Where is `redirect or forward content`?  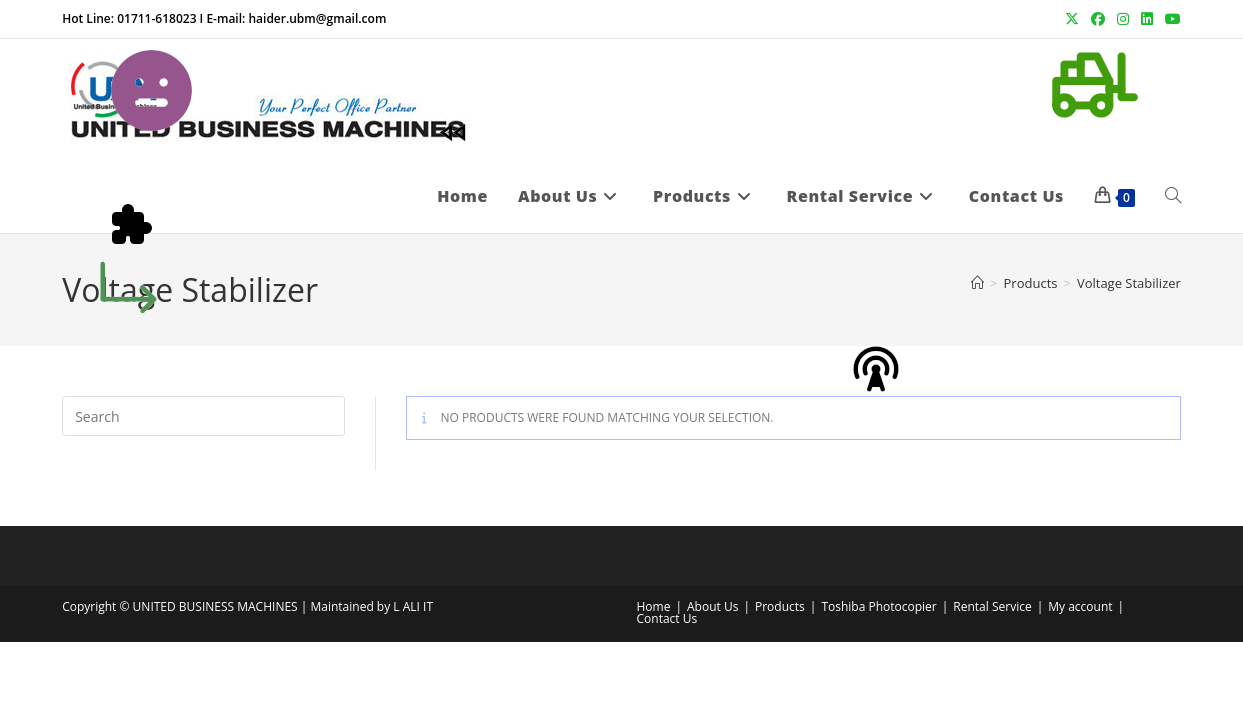
redirect or forward content is located at coordinates (128, 287).